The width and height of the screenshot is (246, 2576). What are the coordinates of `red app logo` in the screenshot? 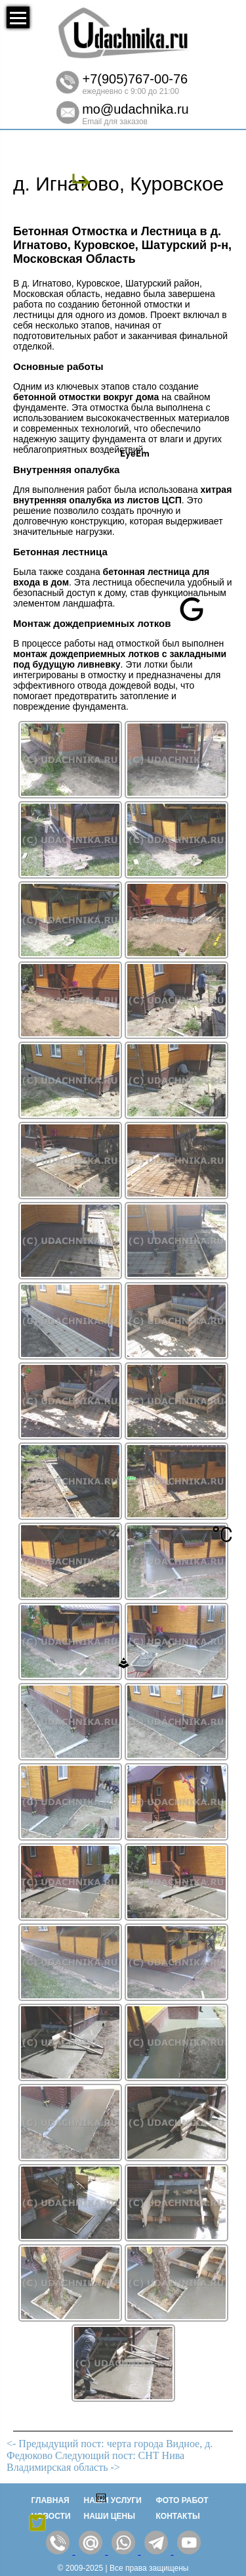 It's located at (123, 1663).